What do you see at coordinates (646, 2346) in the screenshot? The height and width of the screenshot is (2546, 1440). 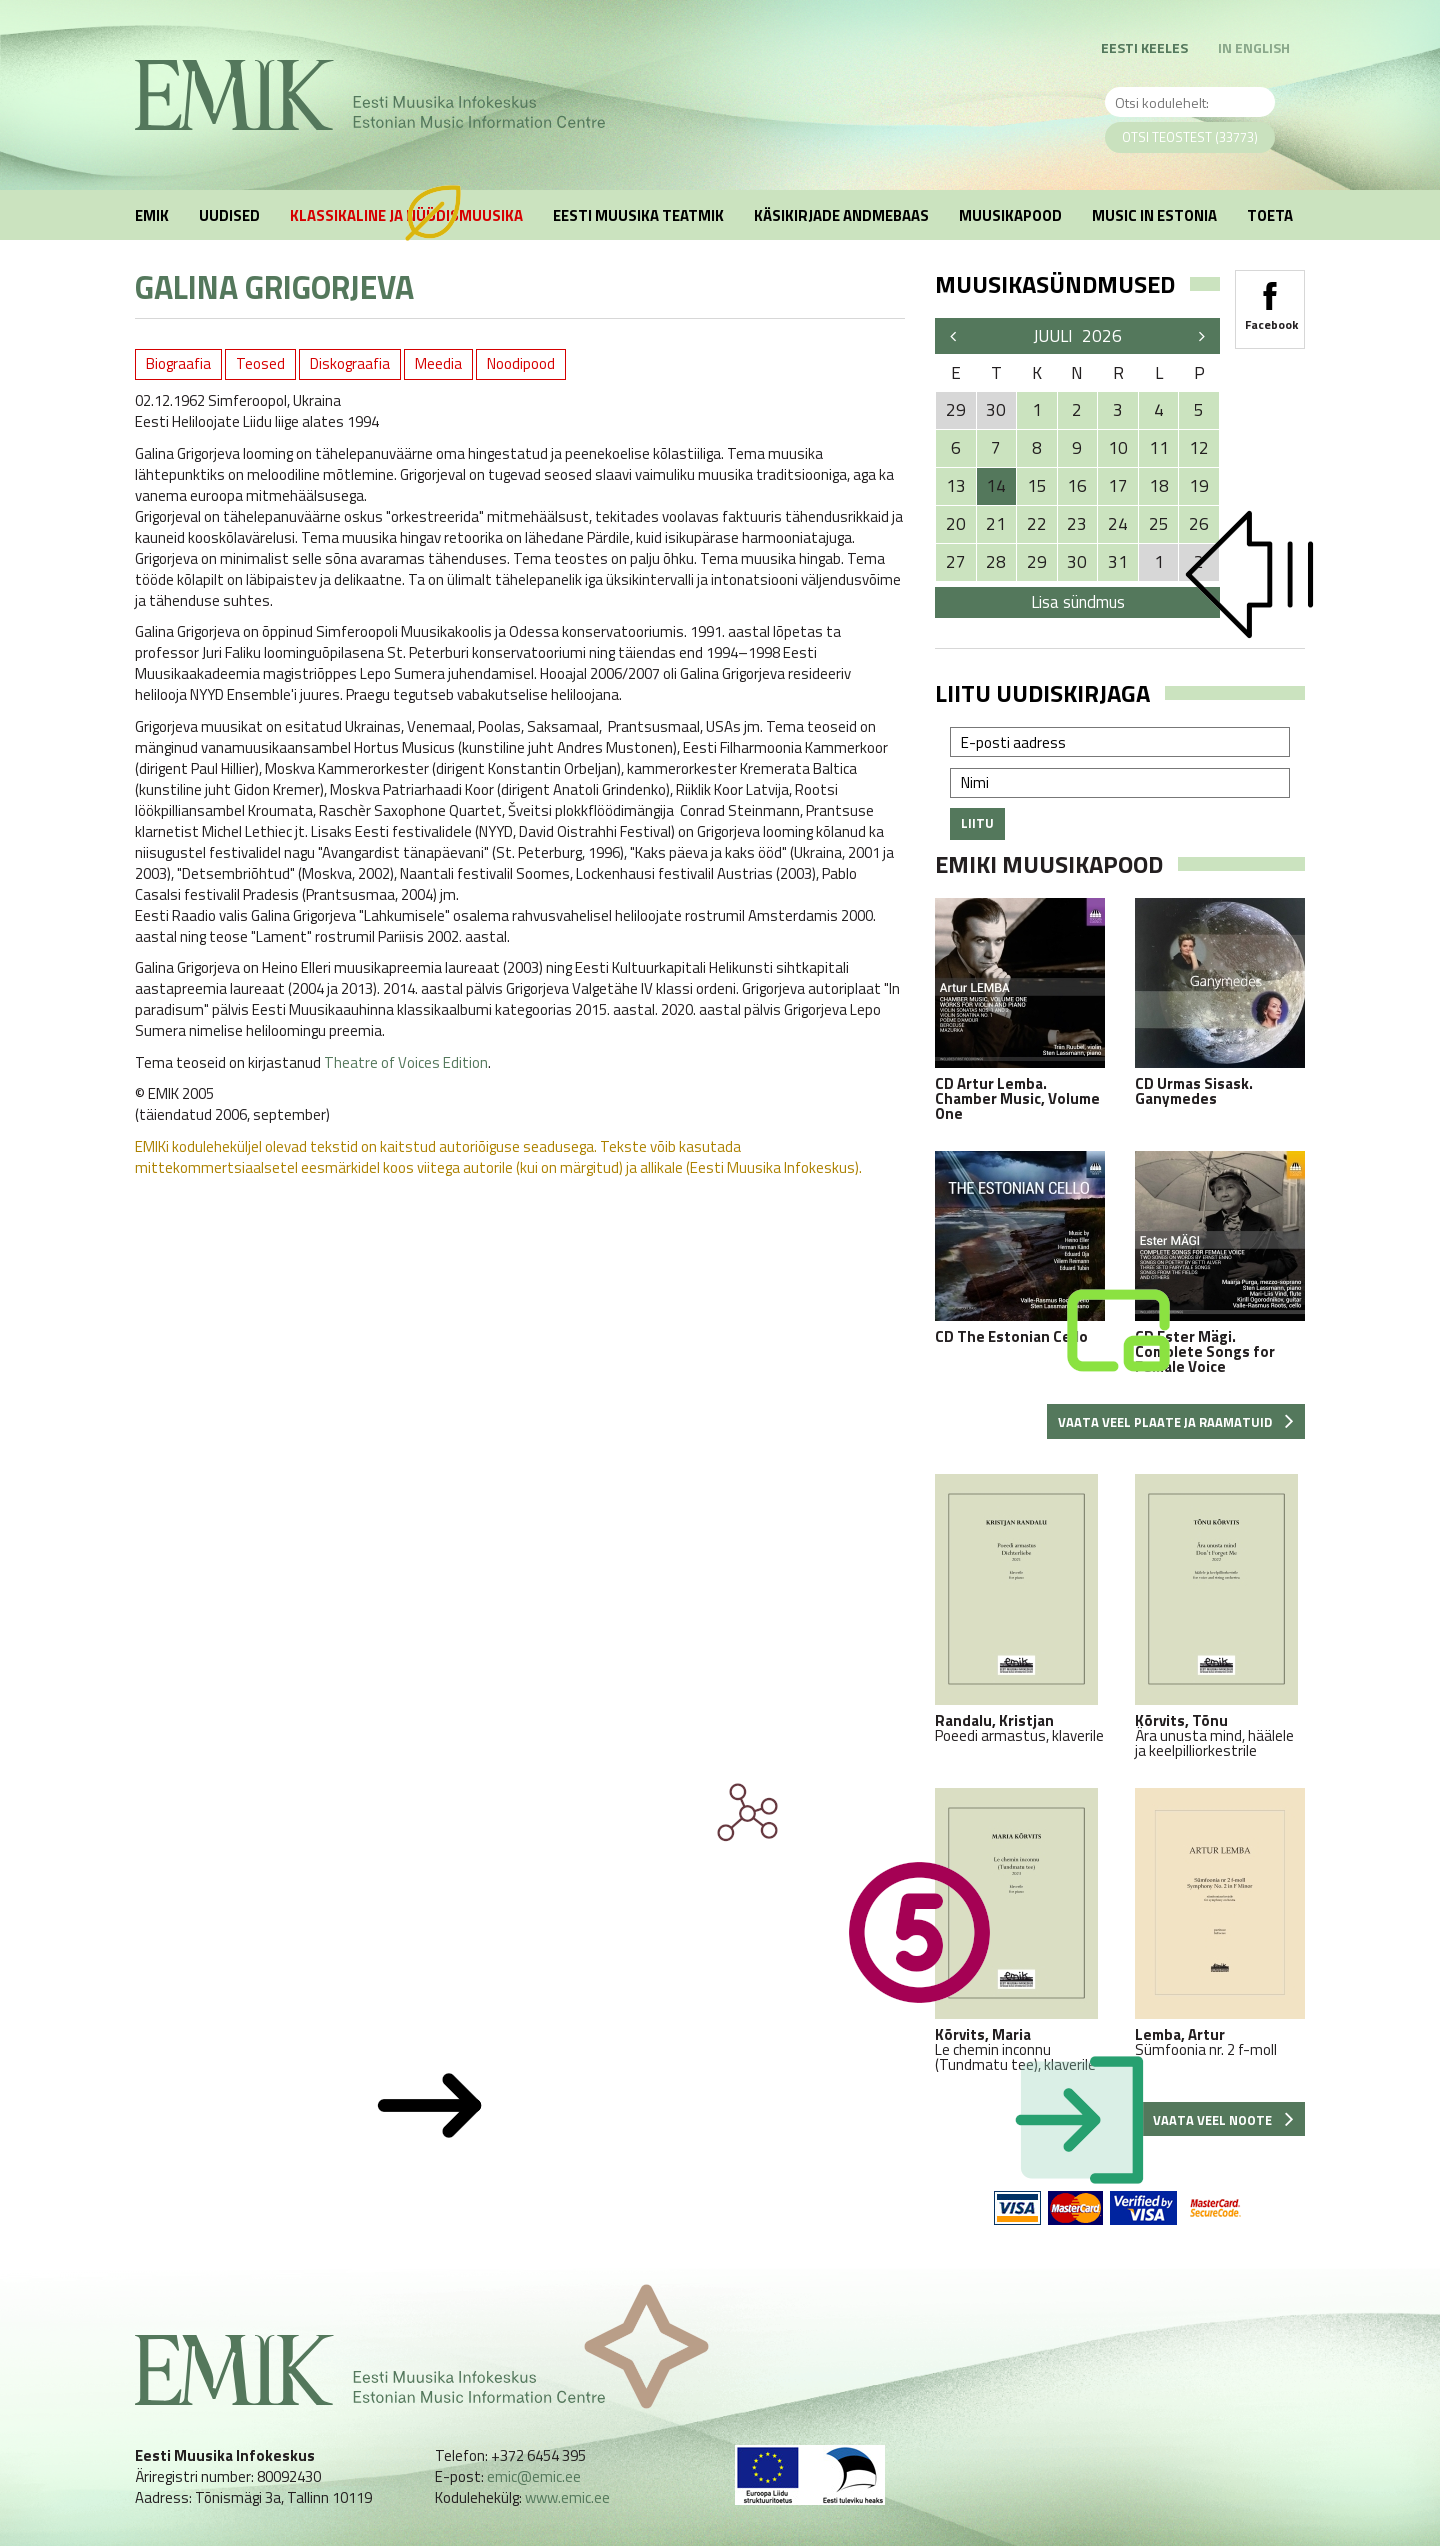 I see `add a sparkle or highlight effect` at bounding box center [646, 2346].